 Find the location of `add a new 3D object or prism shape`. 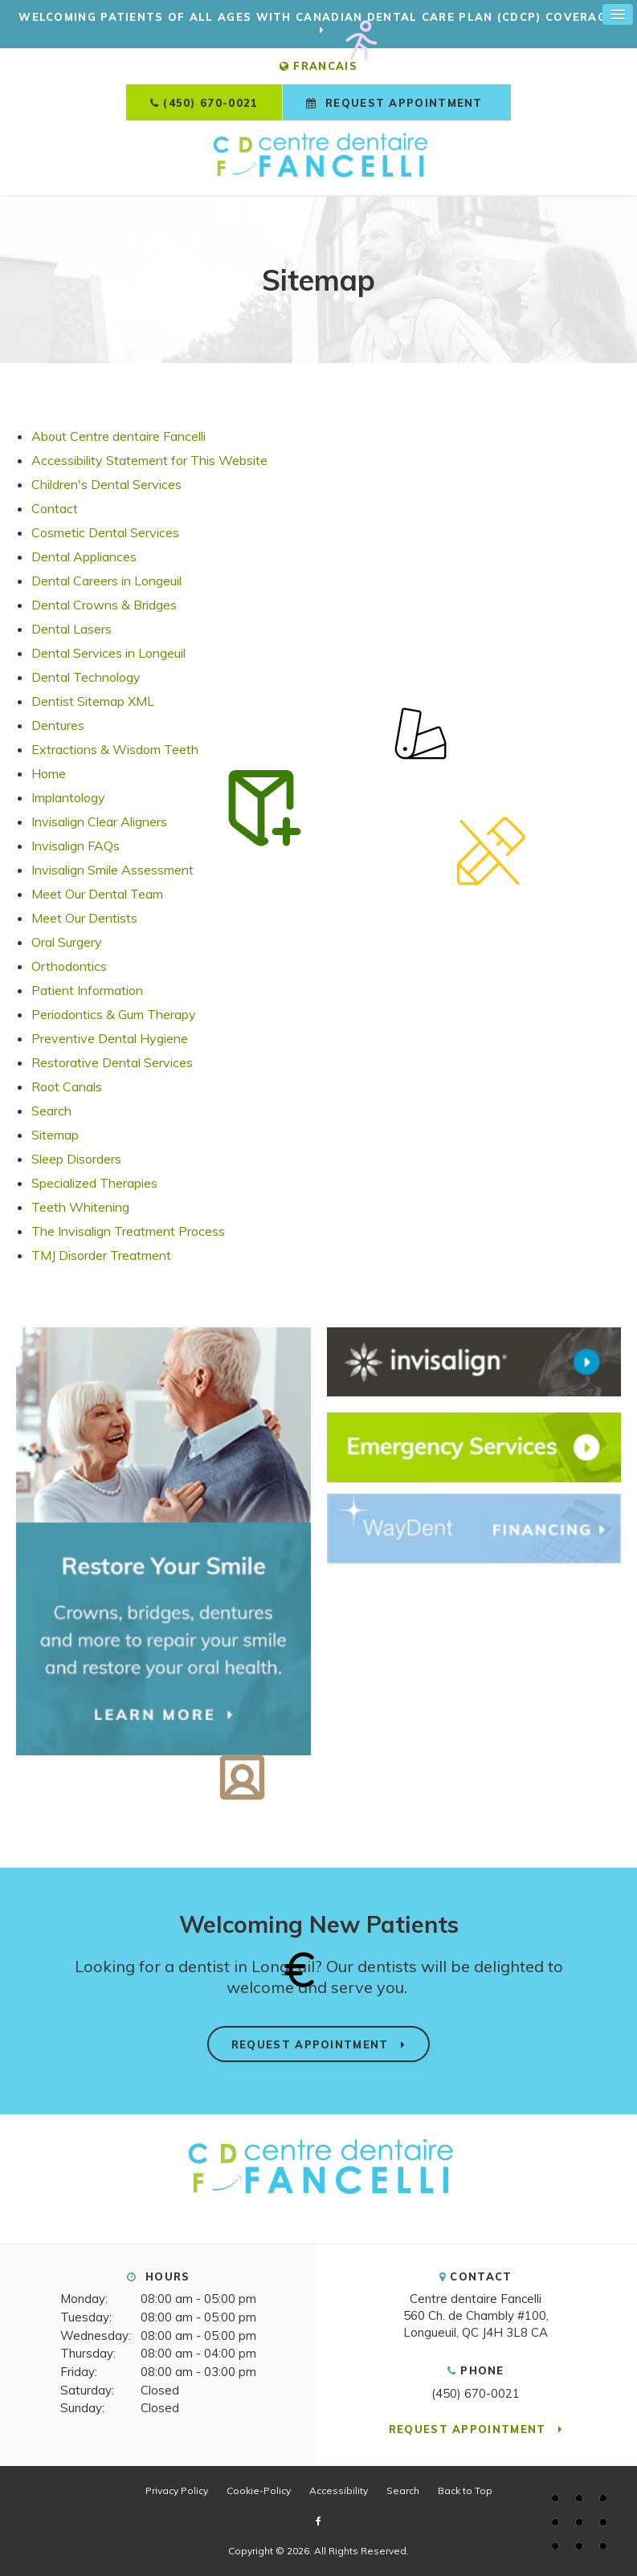

add a new 3D object or prism shape is located at coordinates (261, 806).